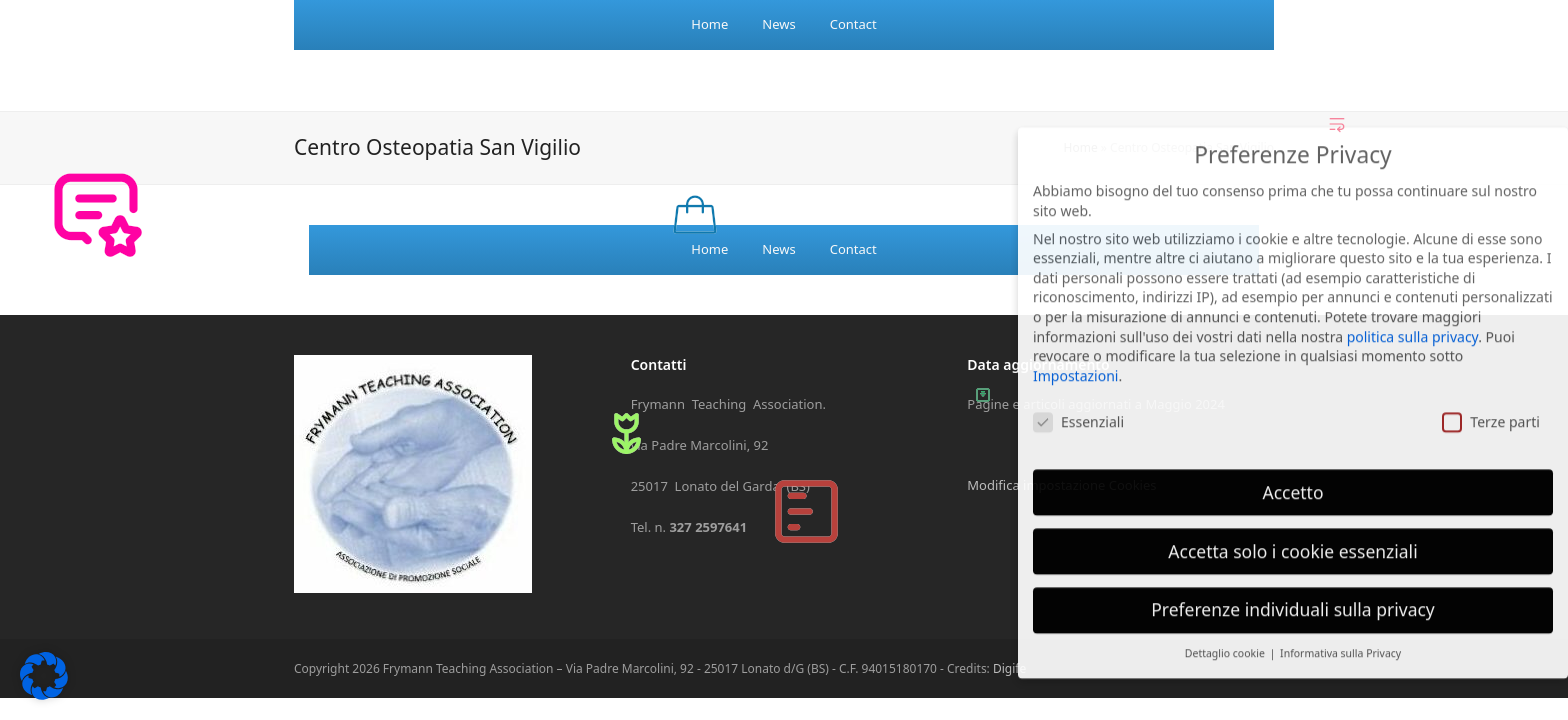 This screenshot has height=720, width=1568. I want to click on toggle text wrapping in a document or code editor, so click(1337, 124).